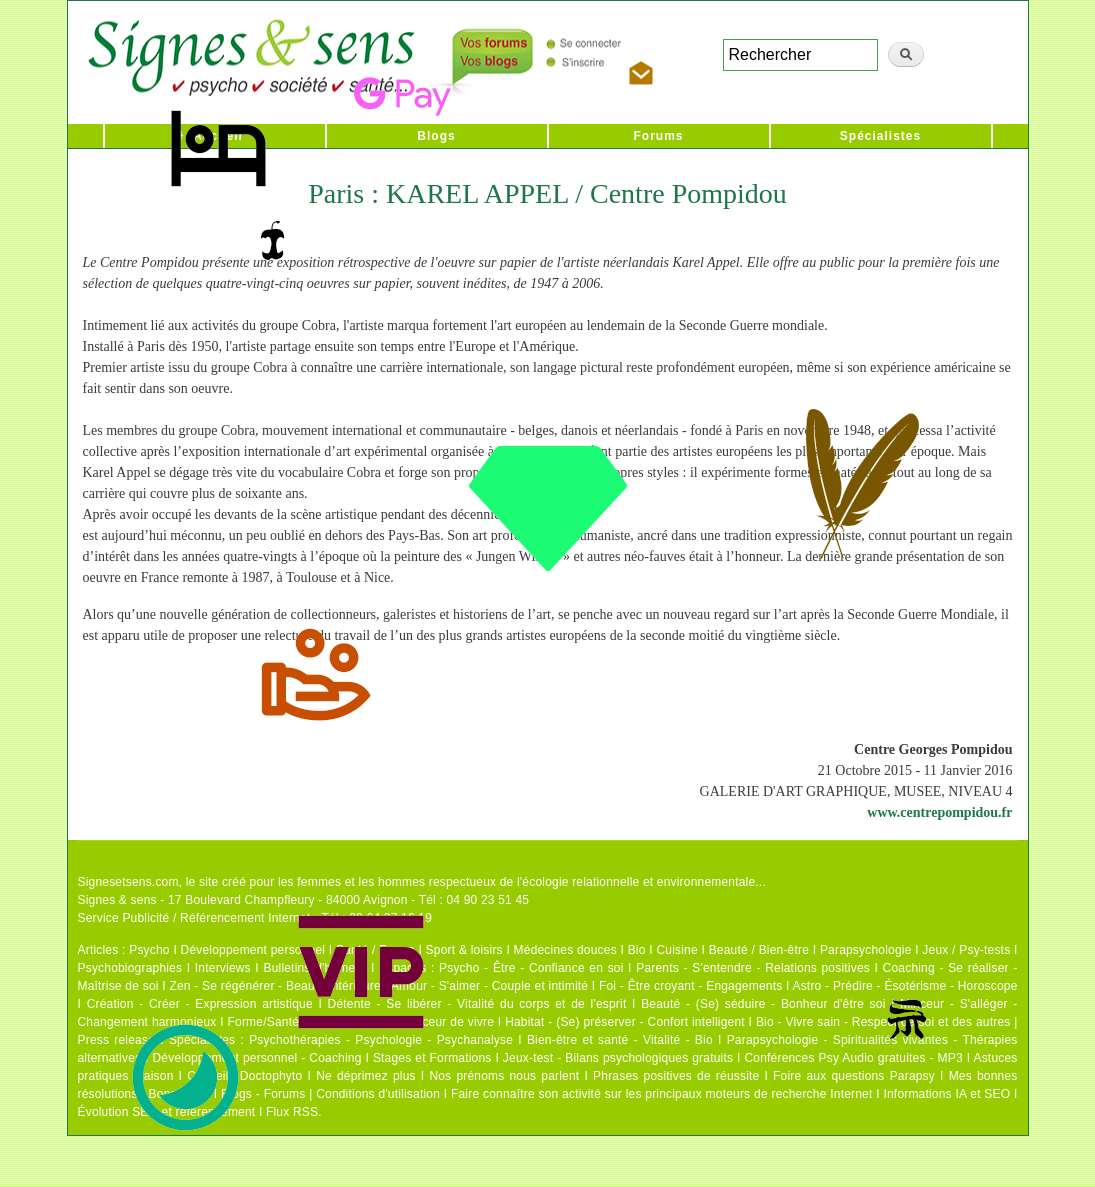  What do you see at coordinates (272, 240) in the screenshot?
I see `nf-core bioinformatics workflow community logo` at bounding box center [272, 240].